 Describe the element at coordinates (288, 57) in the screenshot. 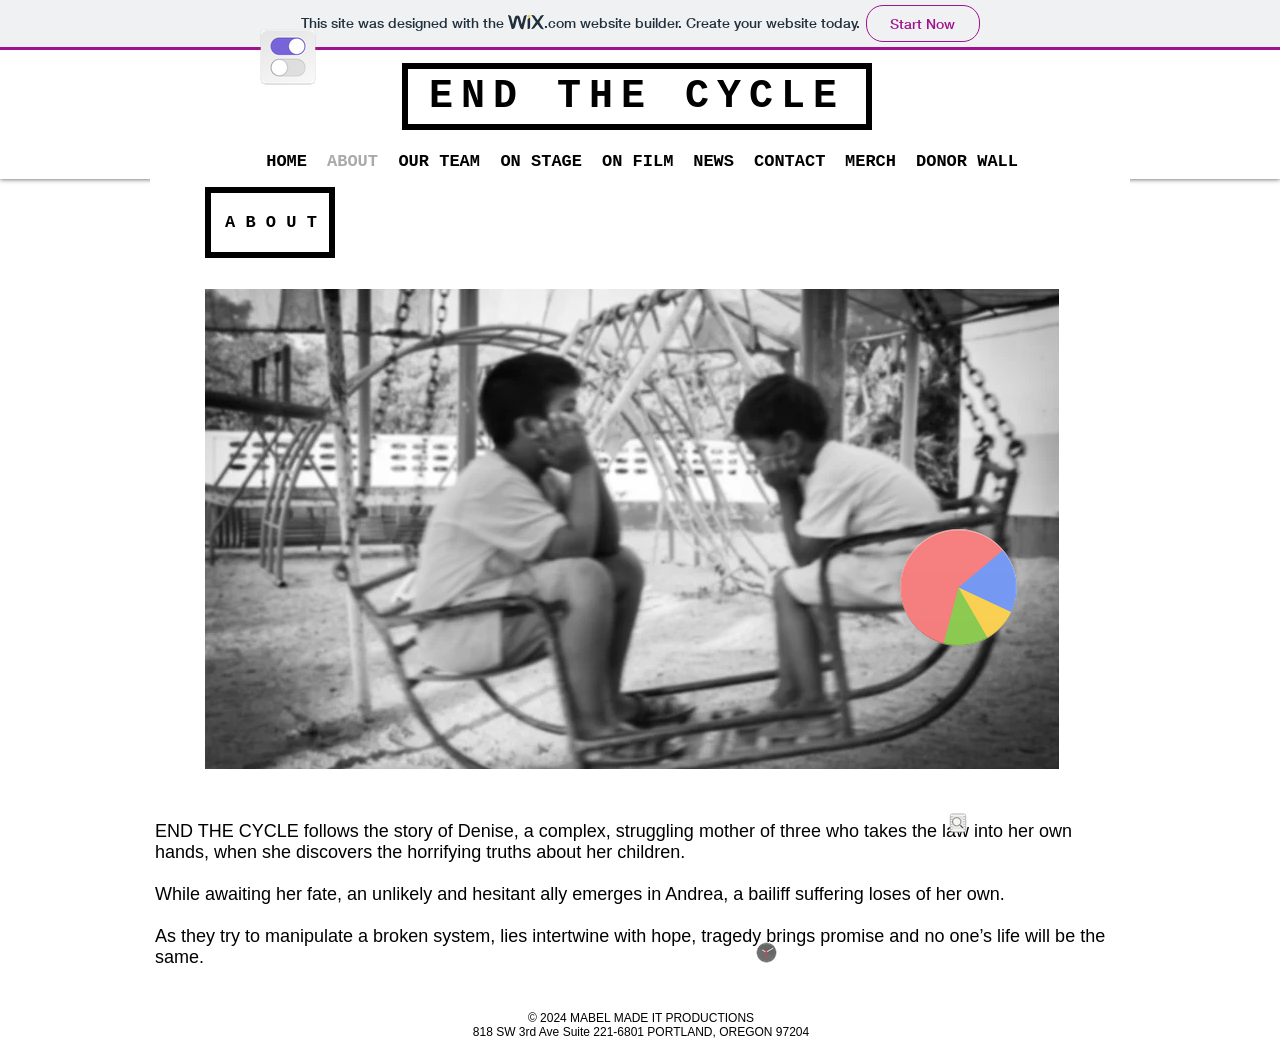

I see `open unity tweak tool settings` at that location.